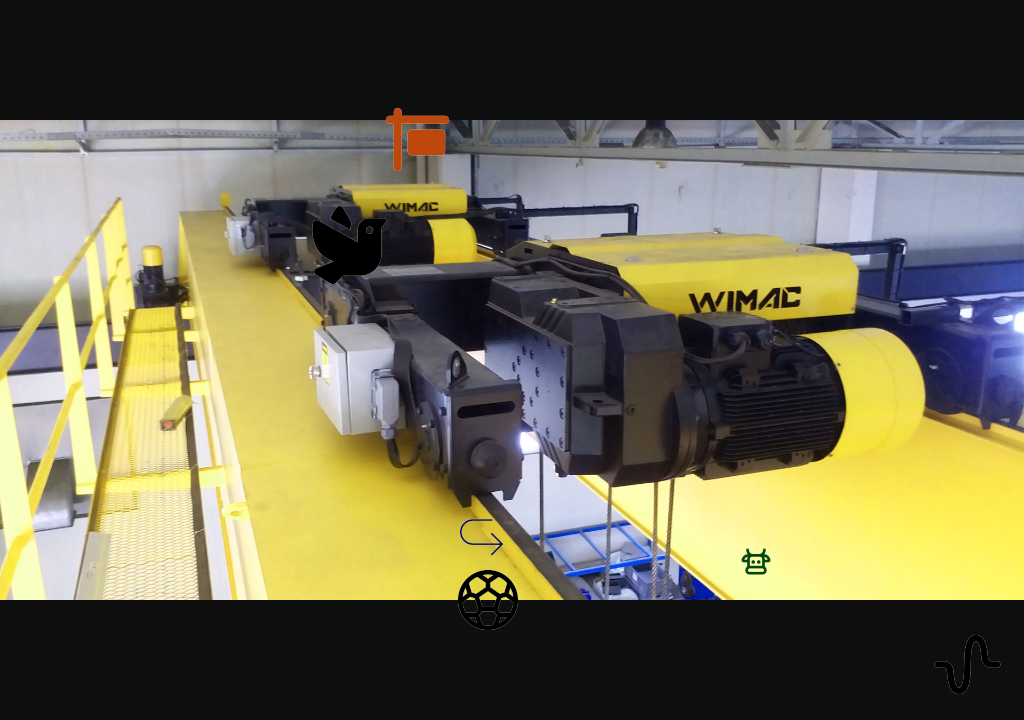 Image resolution: width=1024 pixels, height=720 pixels. Describe the element at coordinates (417, 139) in the screenshot. I see `indicates a storefront or business listing` at that location.